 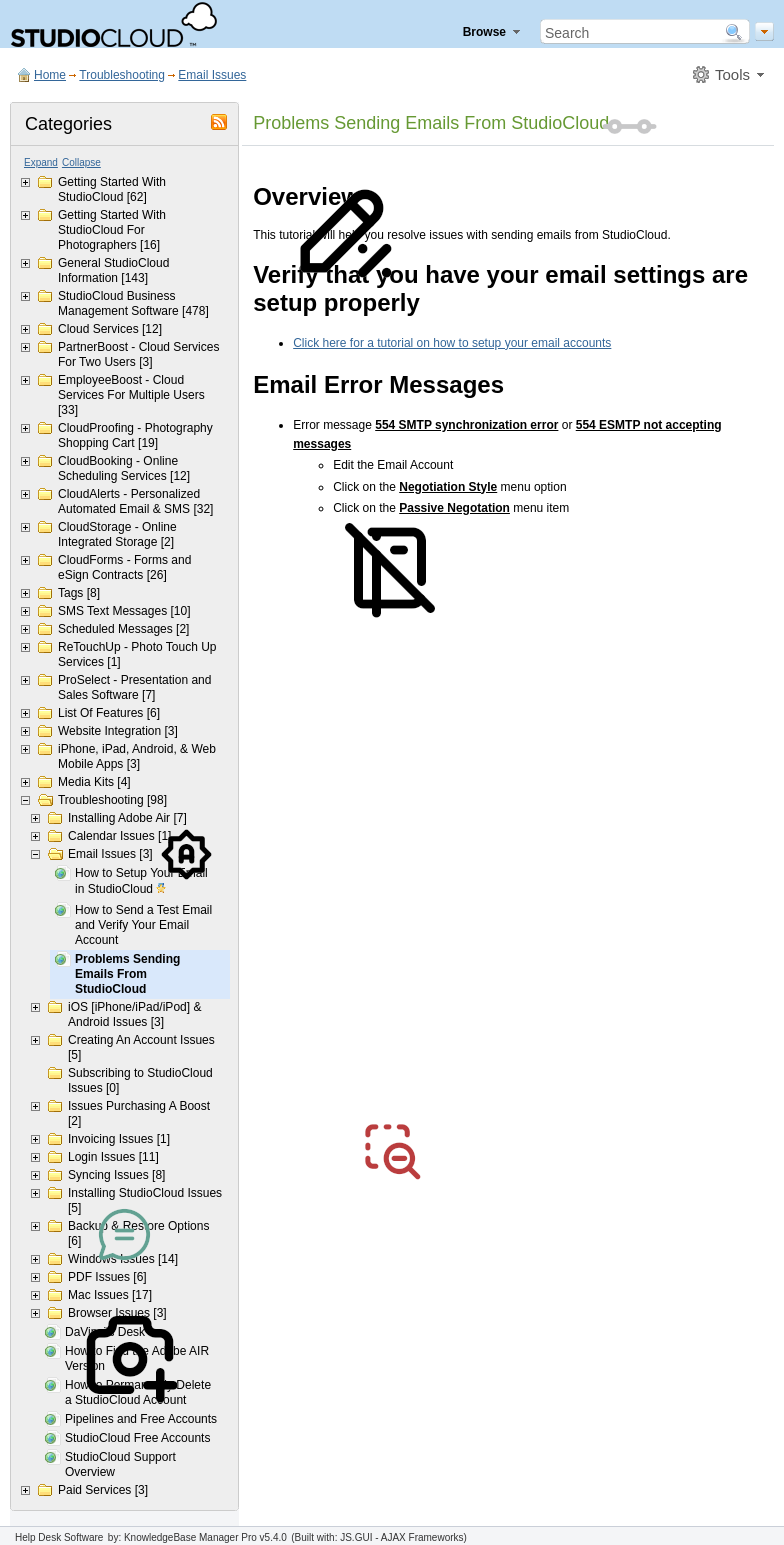 I want to click on indicates a closed circuit or active connection, so click(x=629, y=126).